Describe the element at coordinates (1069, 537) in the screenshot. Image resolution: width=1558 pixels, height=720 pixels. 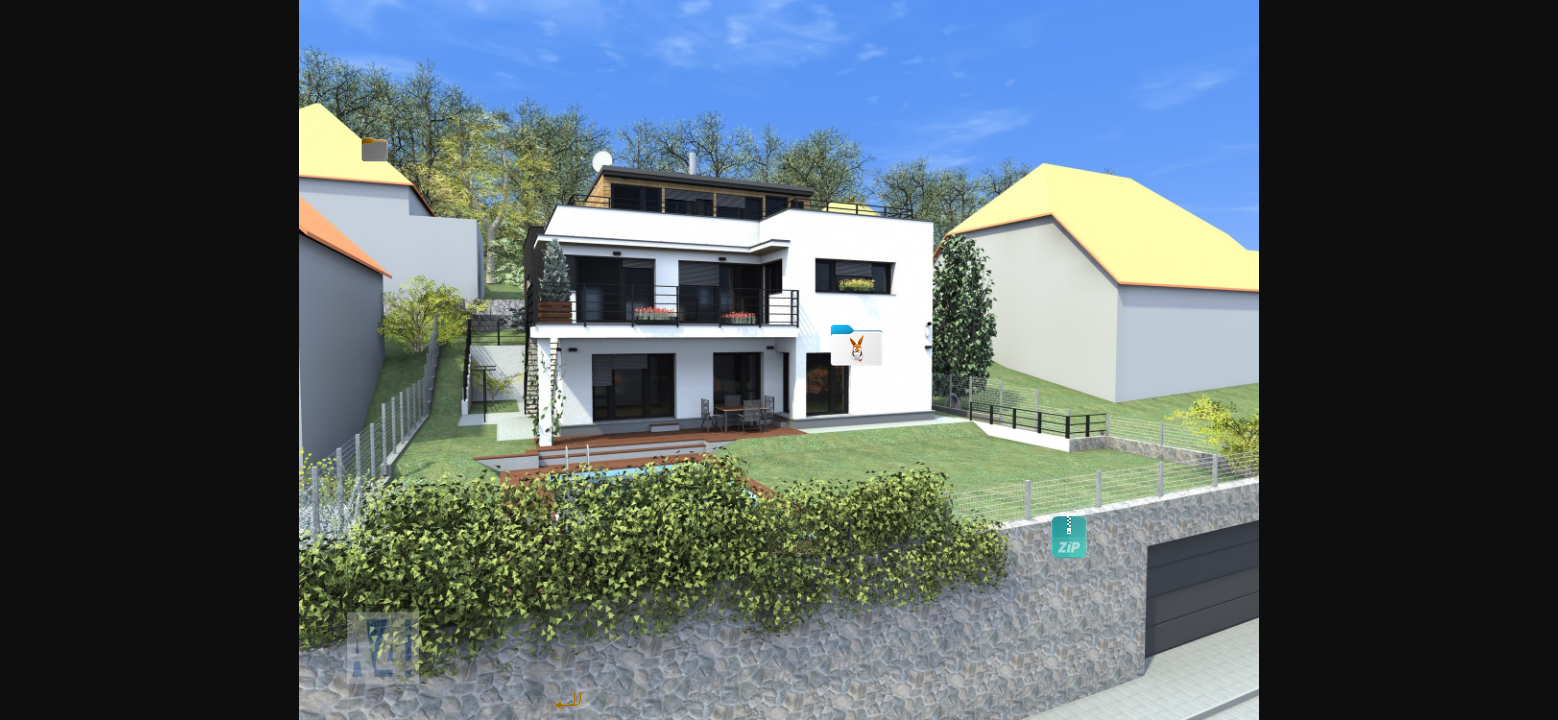
I see `compressed zip file` at that location.